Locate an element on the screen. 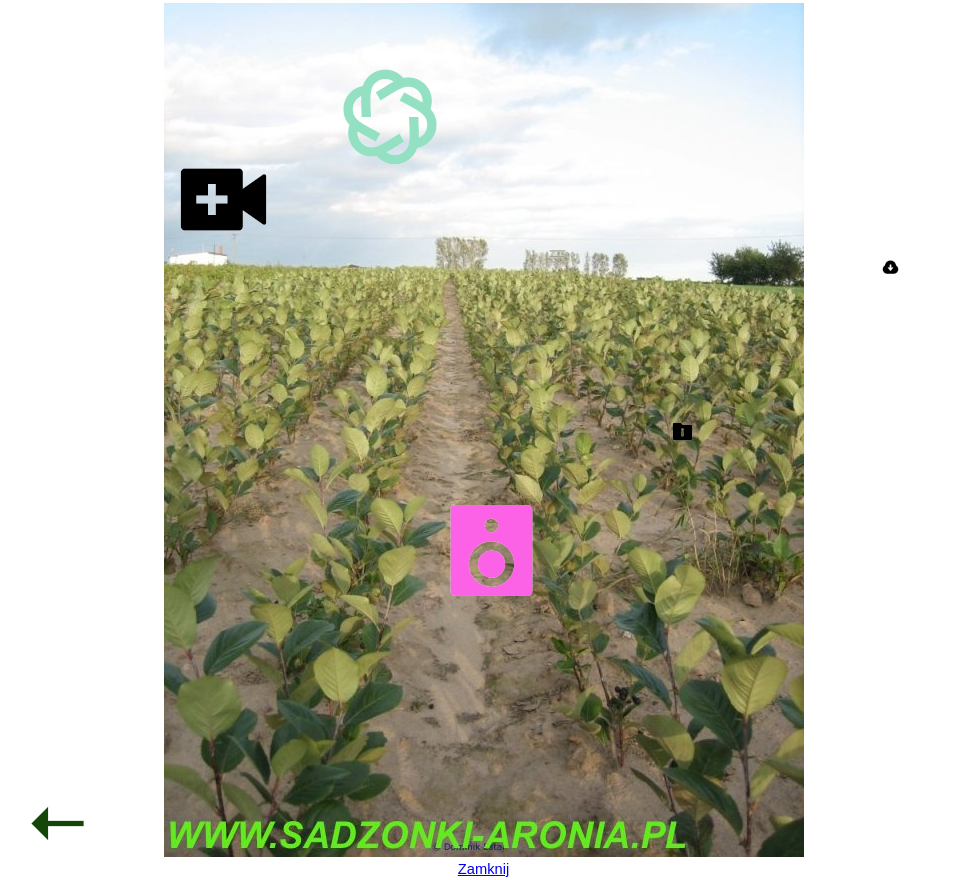 This screenshot has height=880, width=967. adjust speaker or audio output settings is located at coordinates (491, 550).